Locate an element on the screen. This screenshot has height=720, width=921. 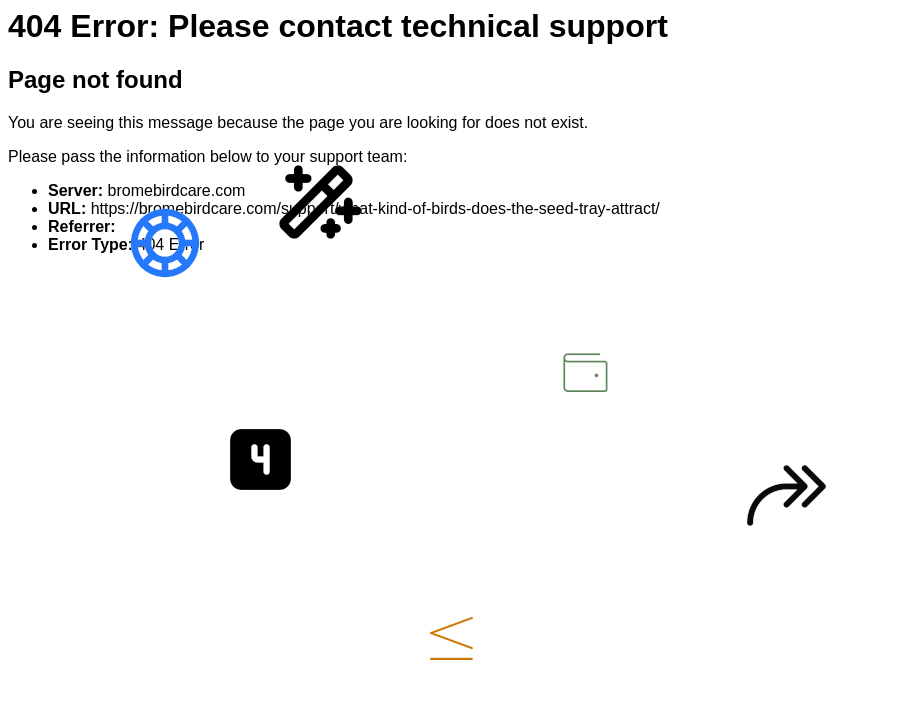
apply auto-enhance or smart adjustments is located at coordinates (316, 202).